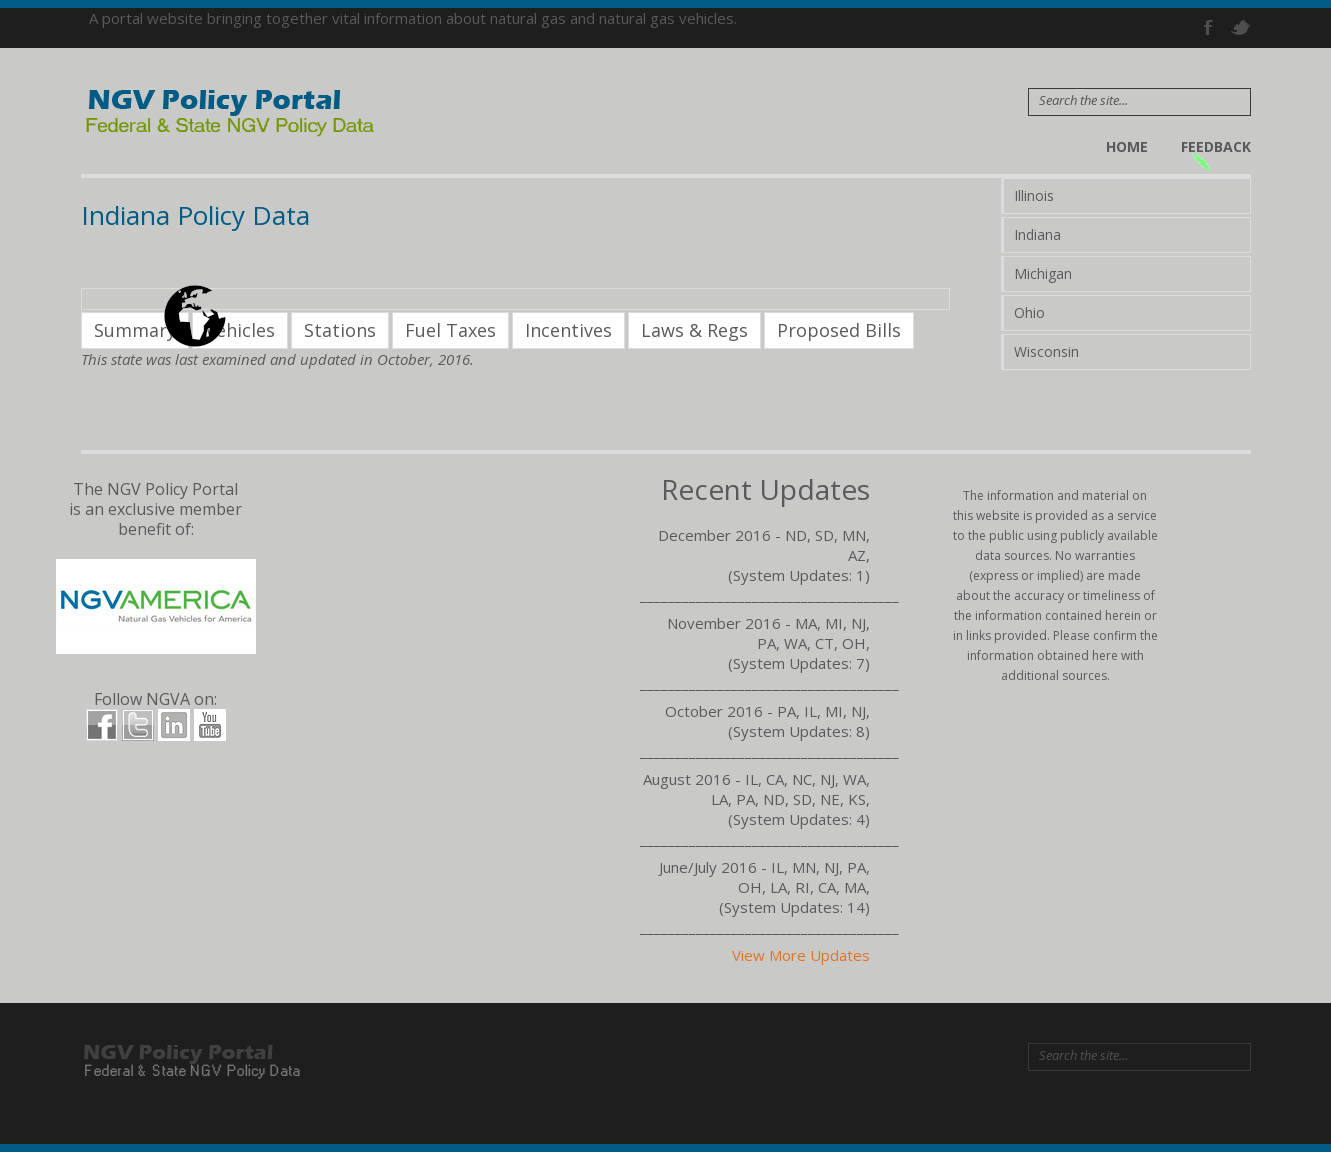 The image size is (1331, 1152). Describe the element at coordinates (195, 316) in the screenshot. I see `select africa/europe region` at that location.